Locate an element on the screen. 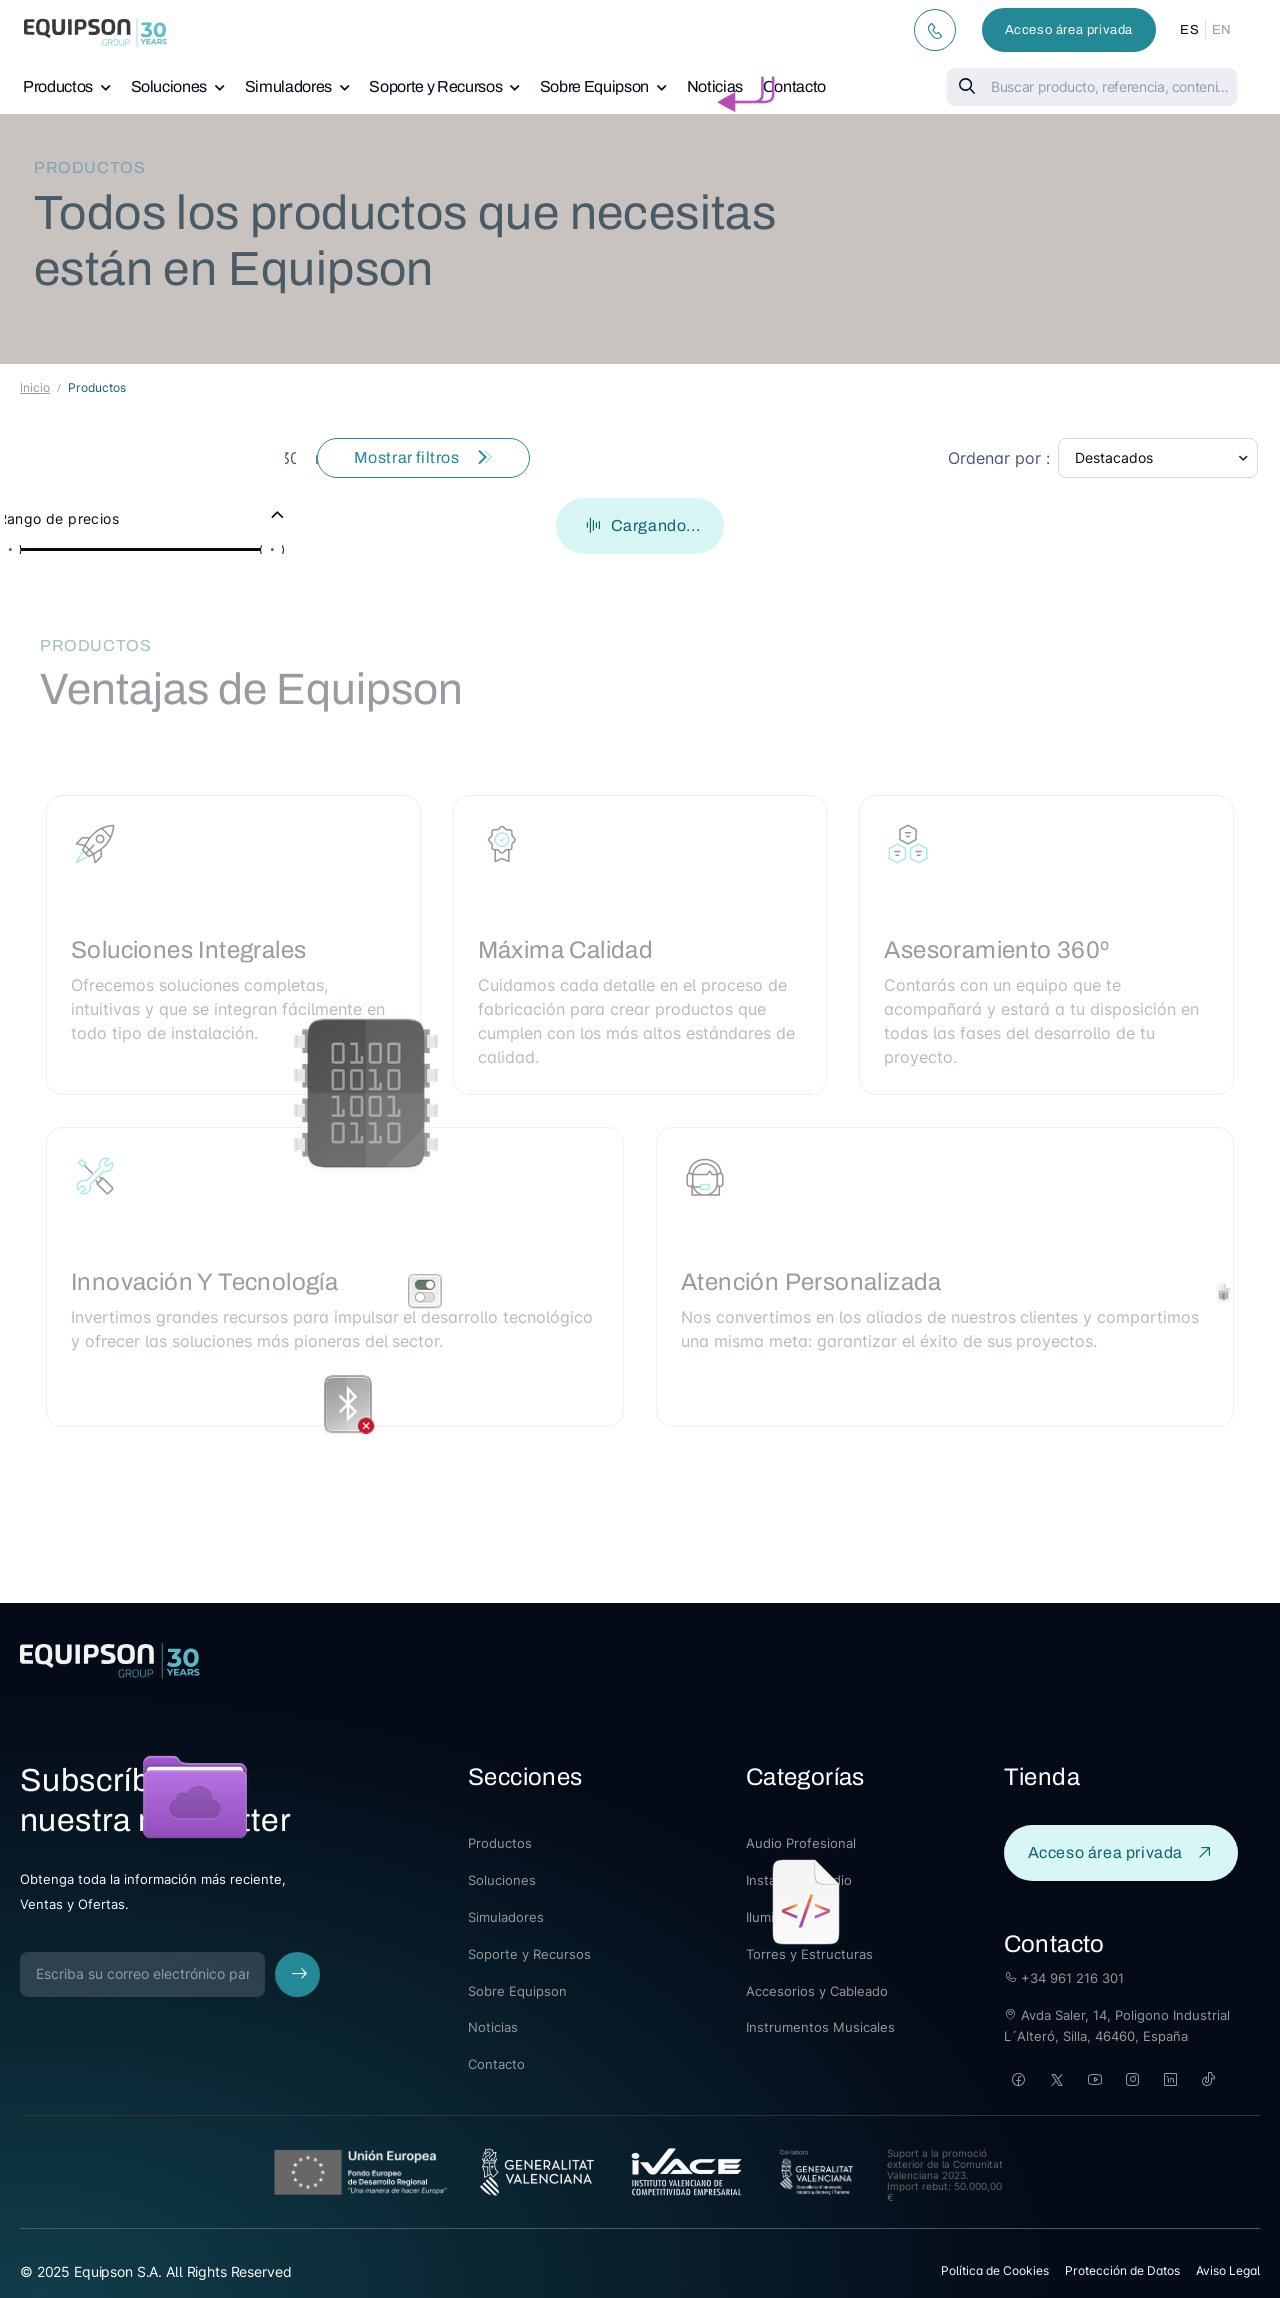 This screenshot has width=1280, height=2298. open an sql database file is located at coordinates (1223, 1292).